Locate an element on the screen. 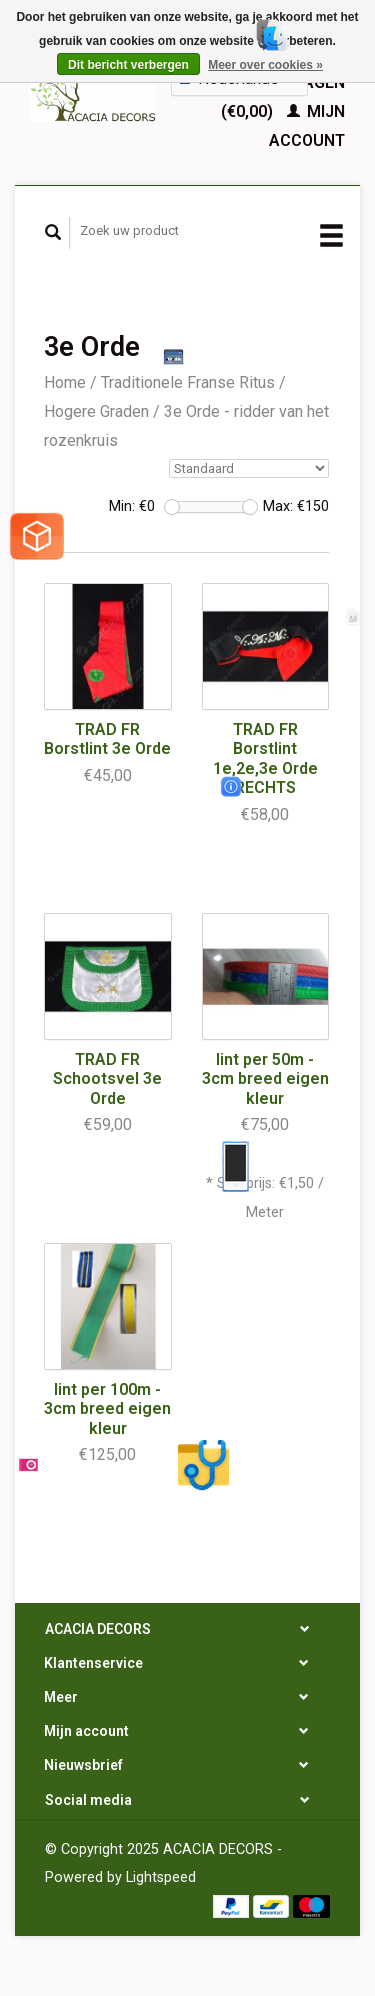  iPod nano device connected is located at coordinates (235, 1166).